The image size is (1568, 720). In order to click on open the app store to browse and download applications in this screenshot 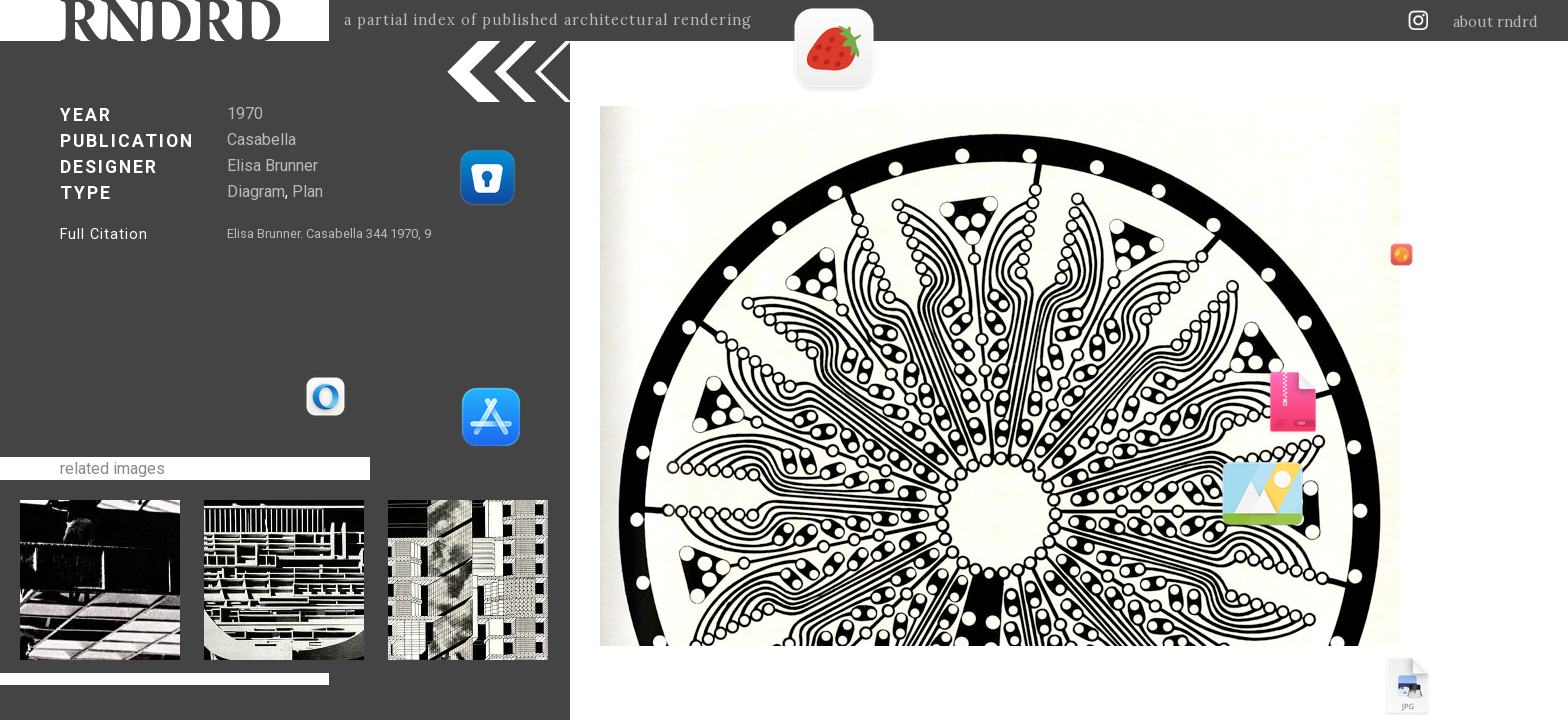, I will do `click(491, 417)`.